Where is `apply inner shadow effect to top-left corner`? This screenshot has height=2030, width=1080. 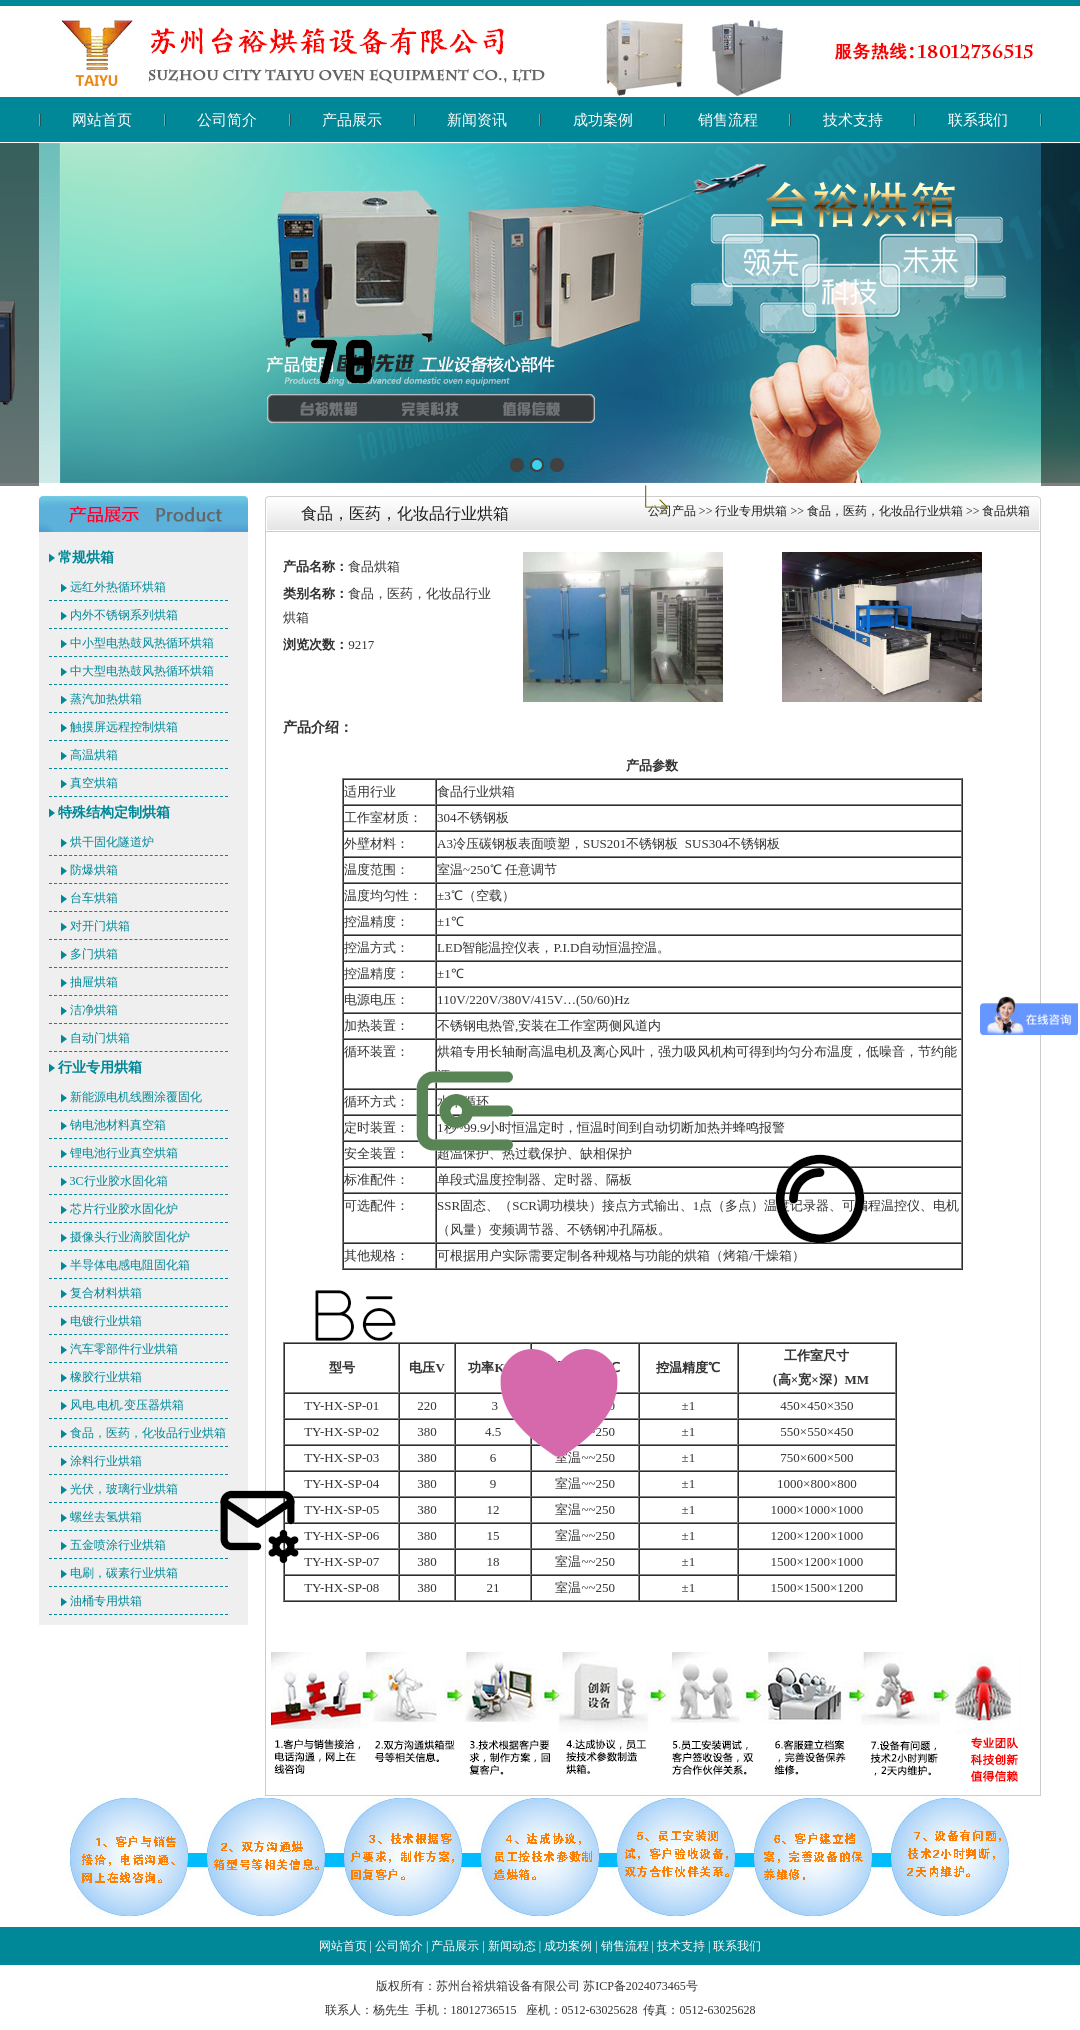
apply inner shadow effect to top-left corner is located at coordinates (820, 1199).